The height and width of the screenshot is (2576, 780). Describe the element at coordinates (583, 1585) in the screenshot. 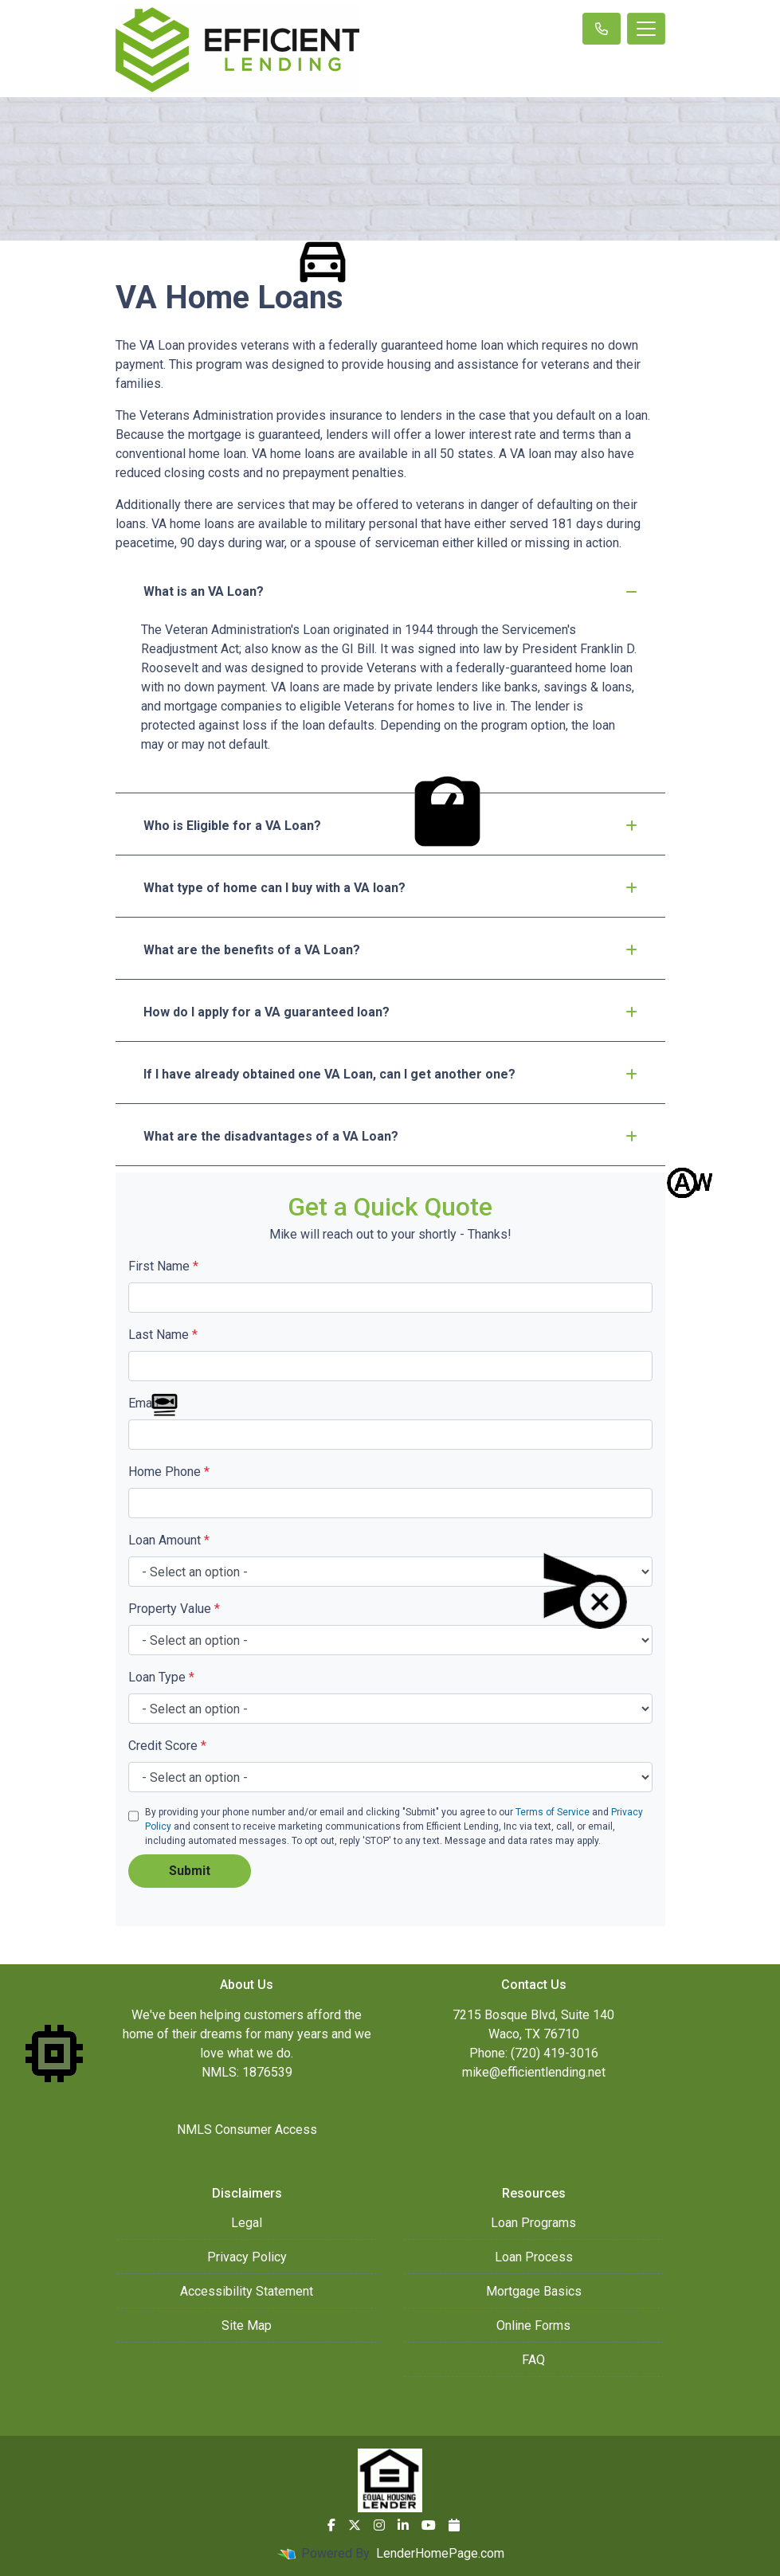

I see `cancel a scheduled message` at that location.